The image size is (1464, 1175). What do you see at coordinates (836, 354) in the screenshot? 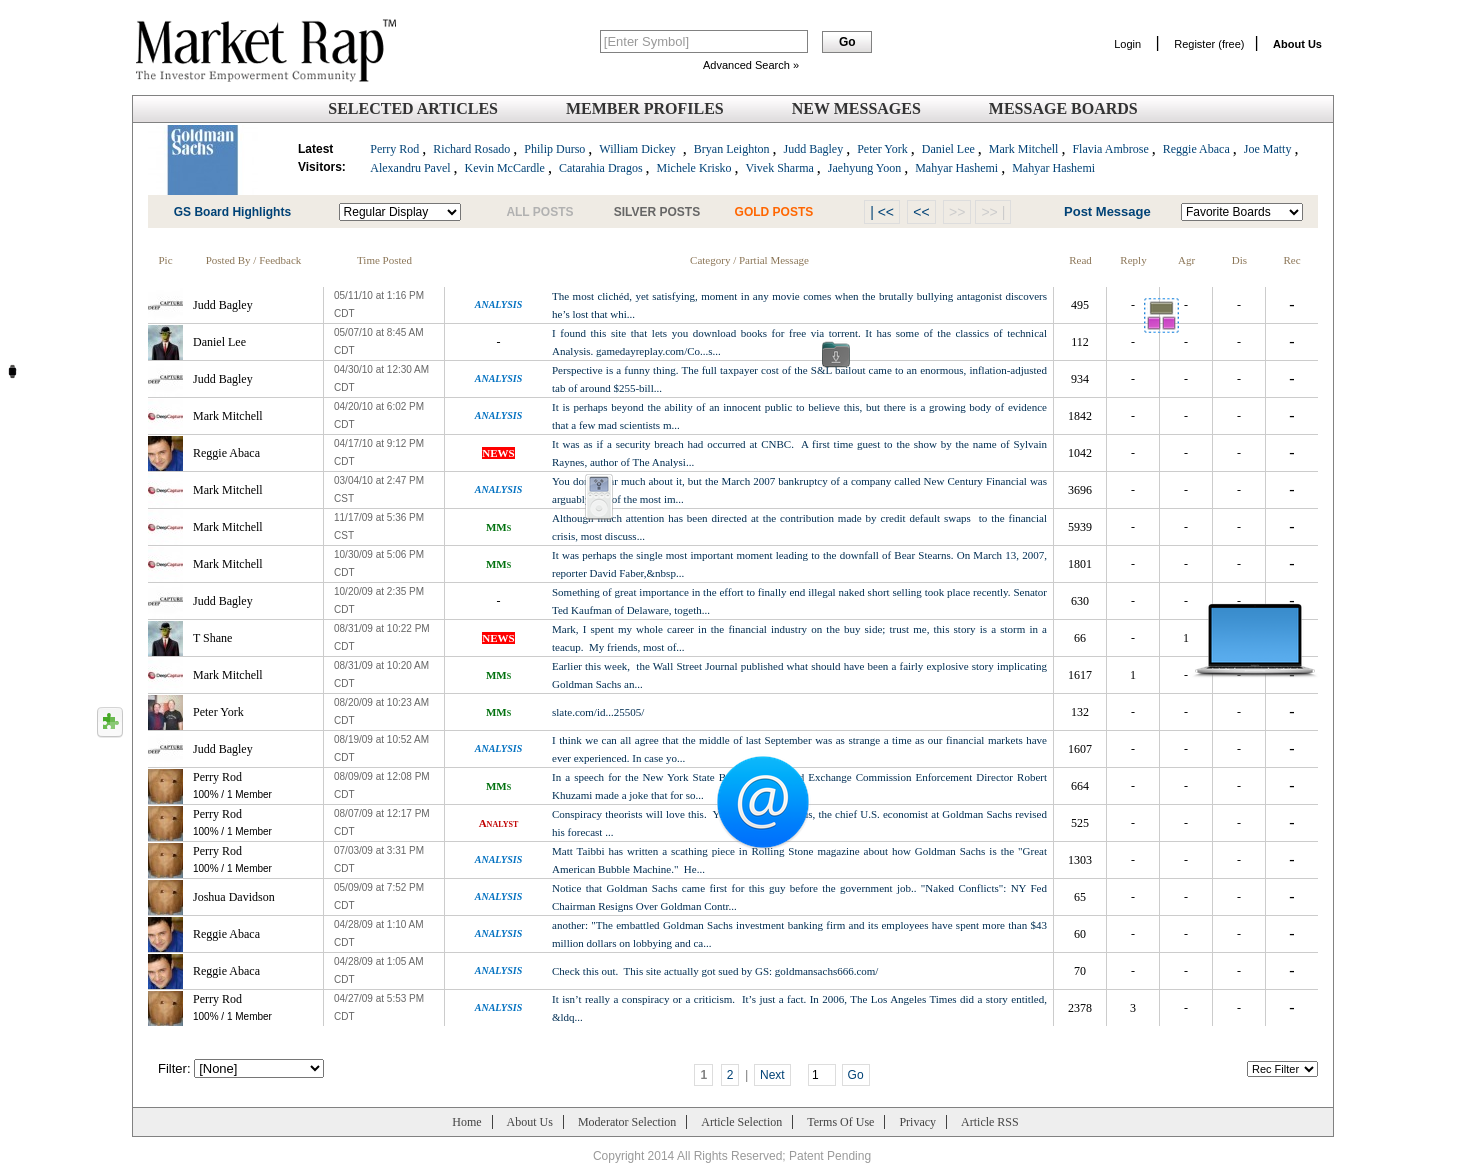
I see `open your downloads folder` at bounding box center [836, 354].